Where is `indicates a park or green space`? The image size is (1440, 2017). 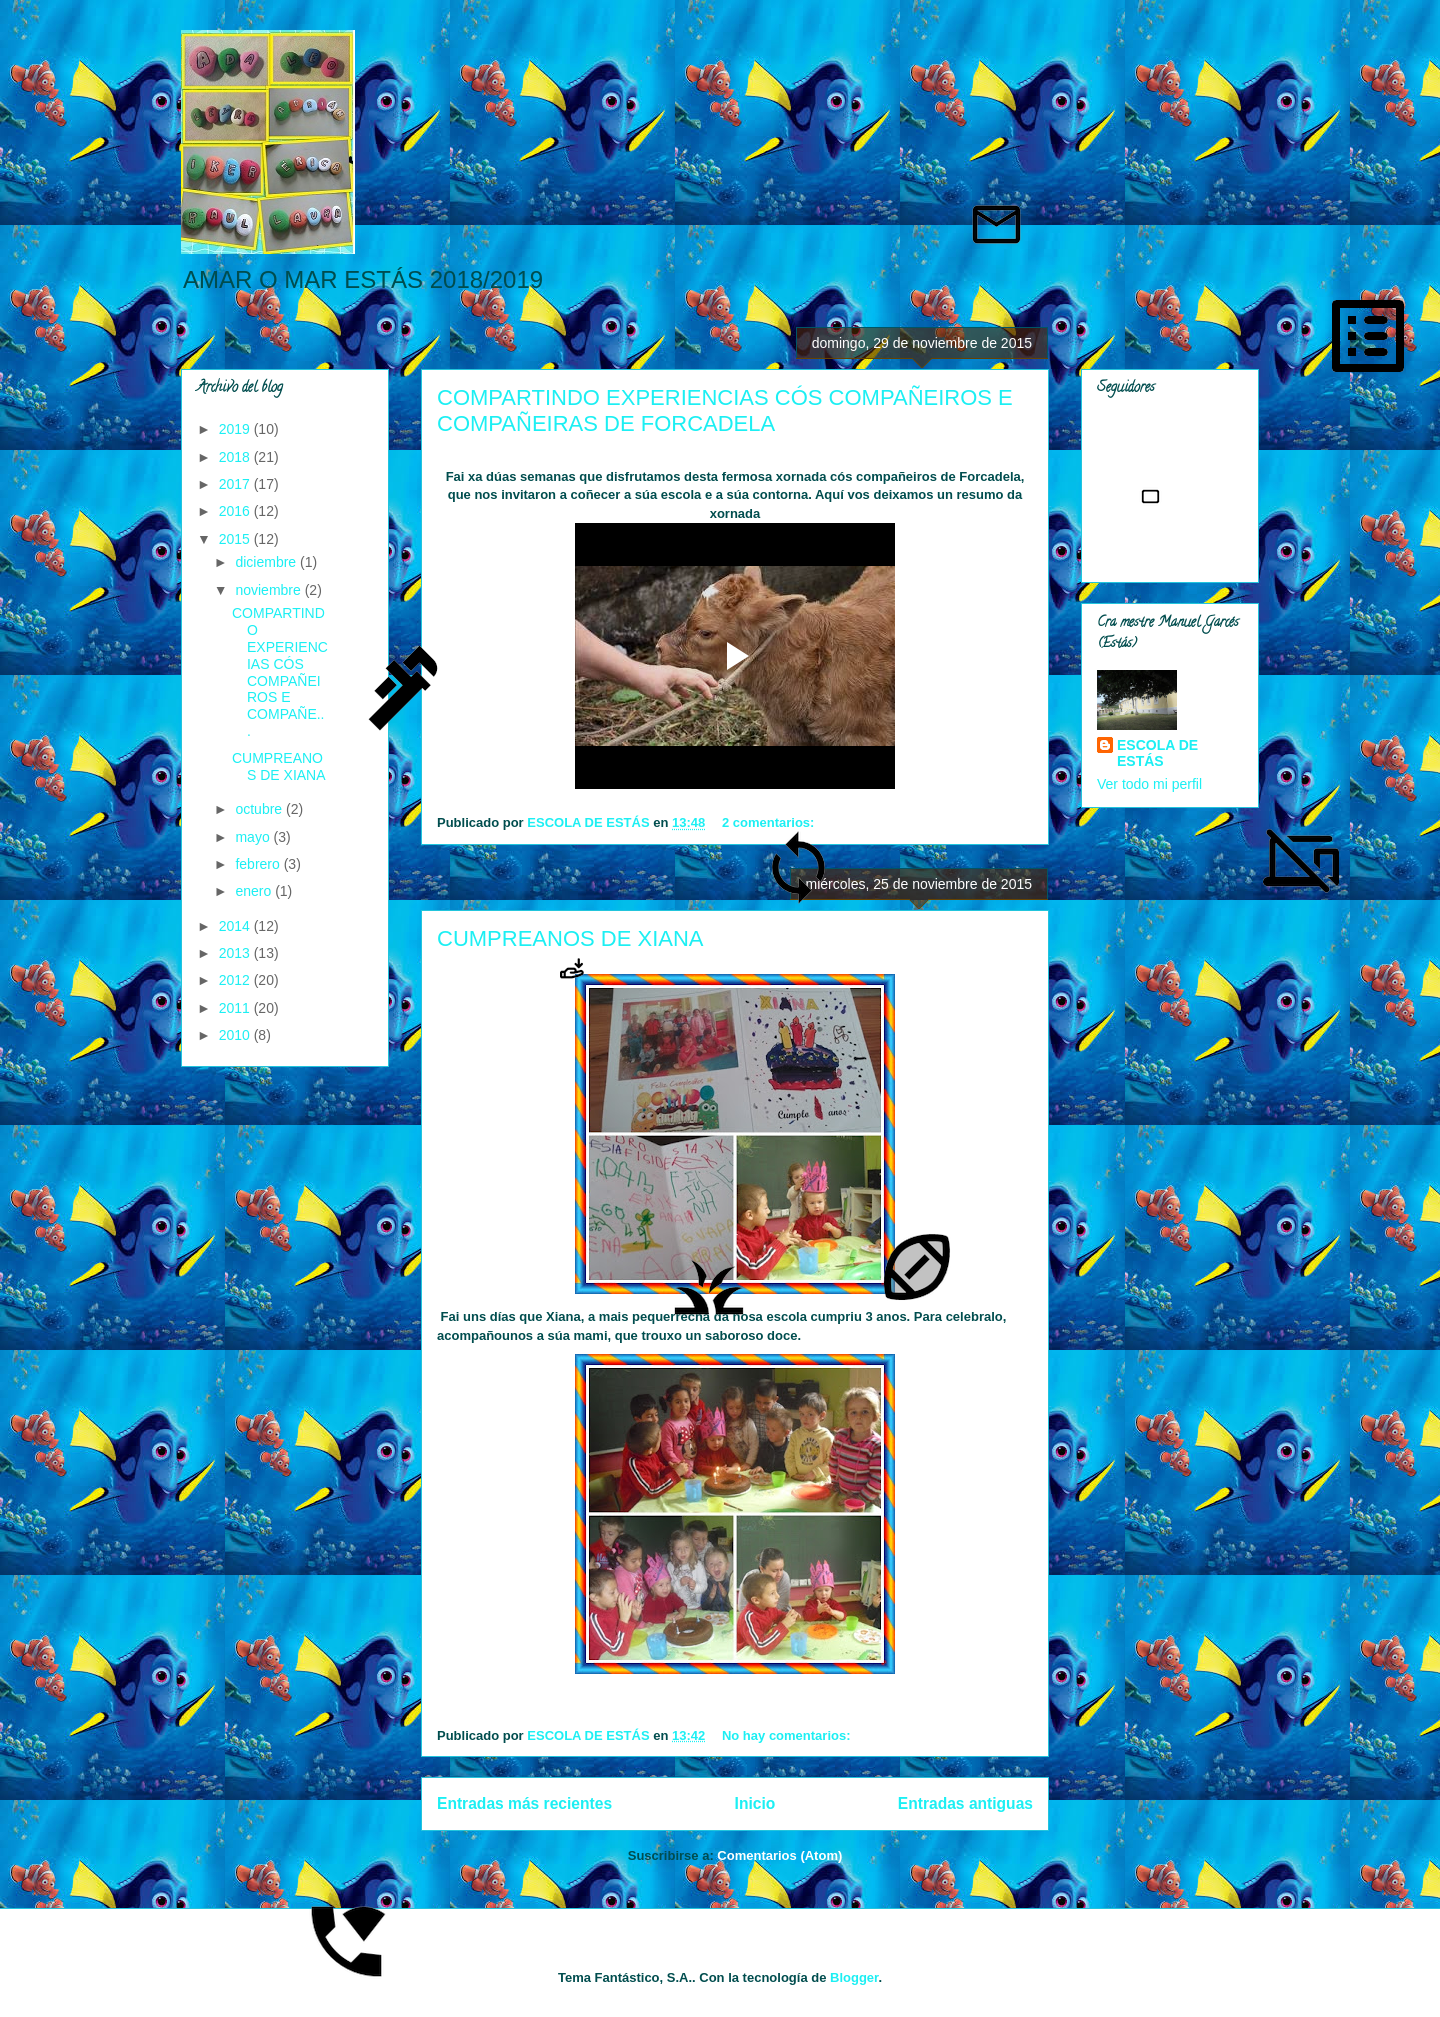
indicates a park or green space is located at coordinates (709, 1287).